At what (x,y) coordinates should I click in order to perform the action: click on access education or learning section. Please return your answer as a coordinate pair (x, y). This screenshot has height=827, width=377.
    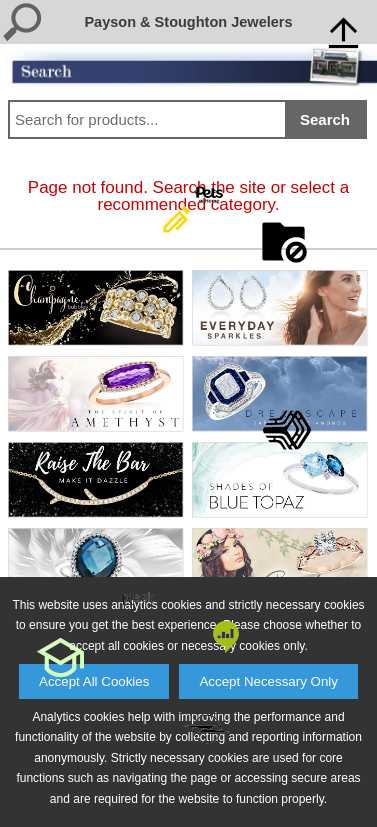
    Looking at the image, I should click on (60, 657).